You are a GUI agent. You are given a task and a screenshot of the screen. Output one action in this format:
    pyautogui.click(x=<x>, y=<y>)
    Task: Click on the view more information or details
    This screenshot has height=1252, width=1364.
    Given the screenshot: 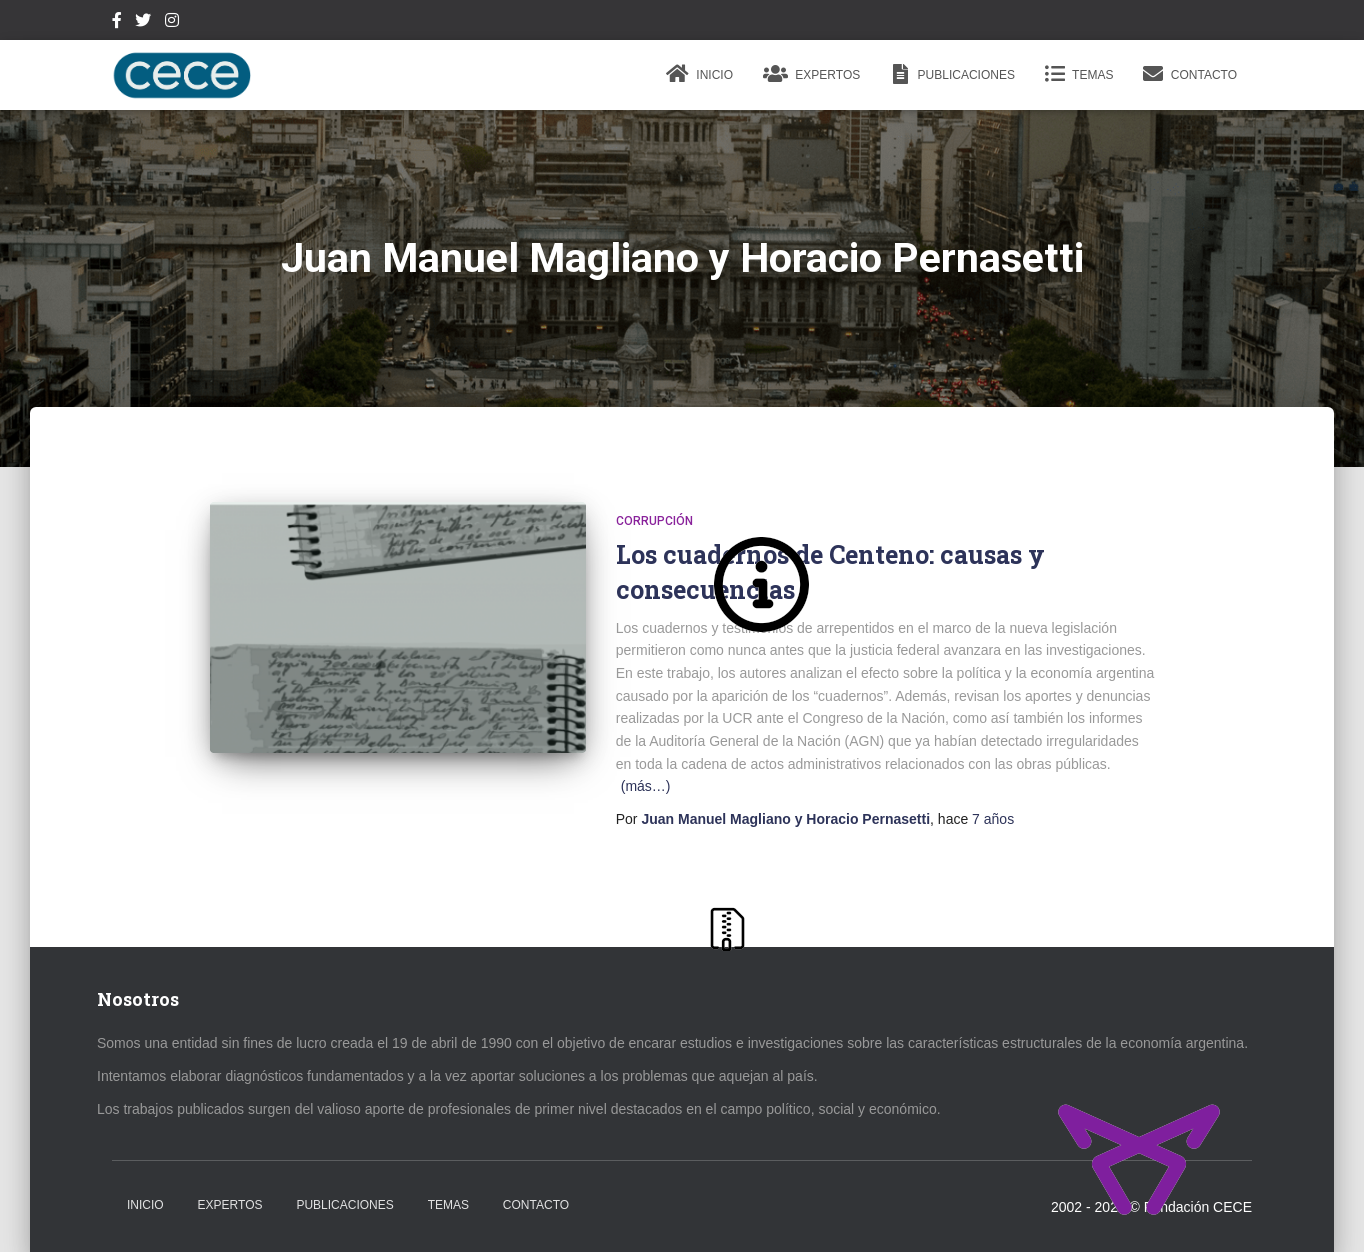 What is the action you would take?
    pyautogui.click(x=761, y=584)
    